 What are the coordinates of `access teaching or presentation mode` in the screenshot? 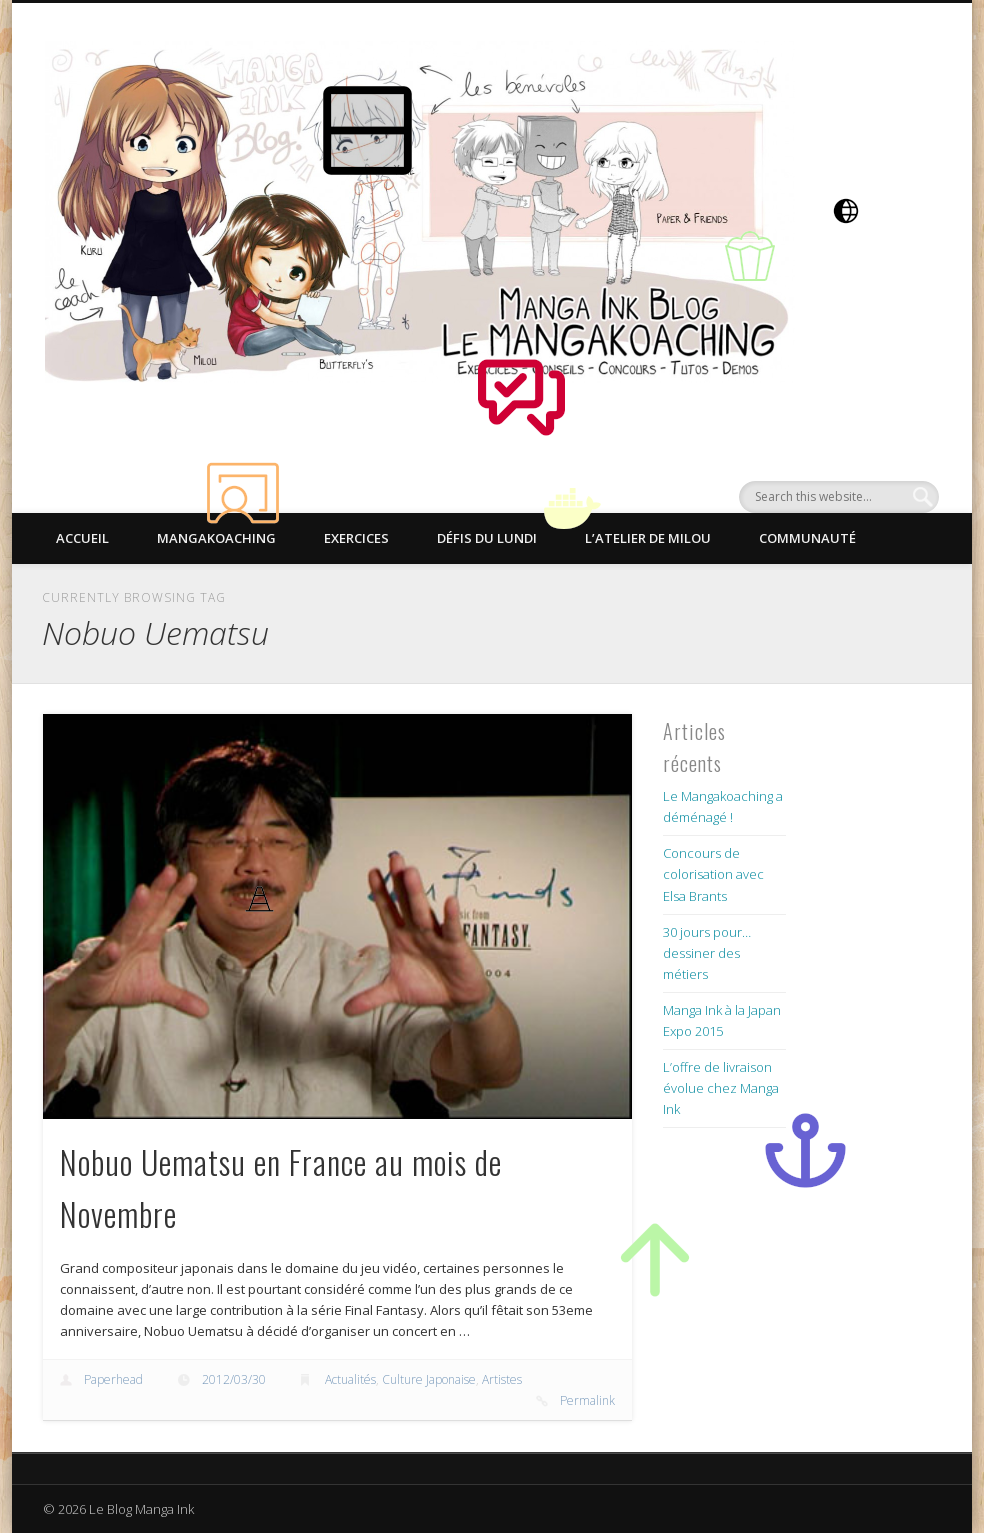 It's located at (243, 493).